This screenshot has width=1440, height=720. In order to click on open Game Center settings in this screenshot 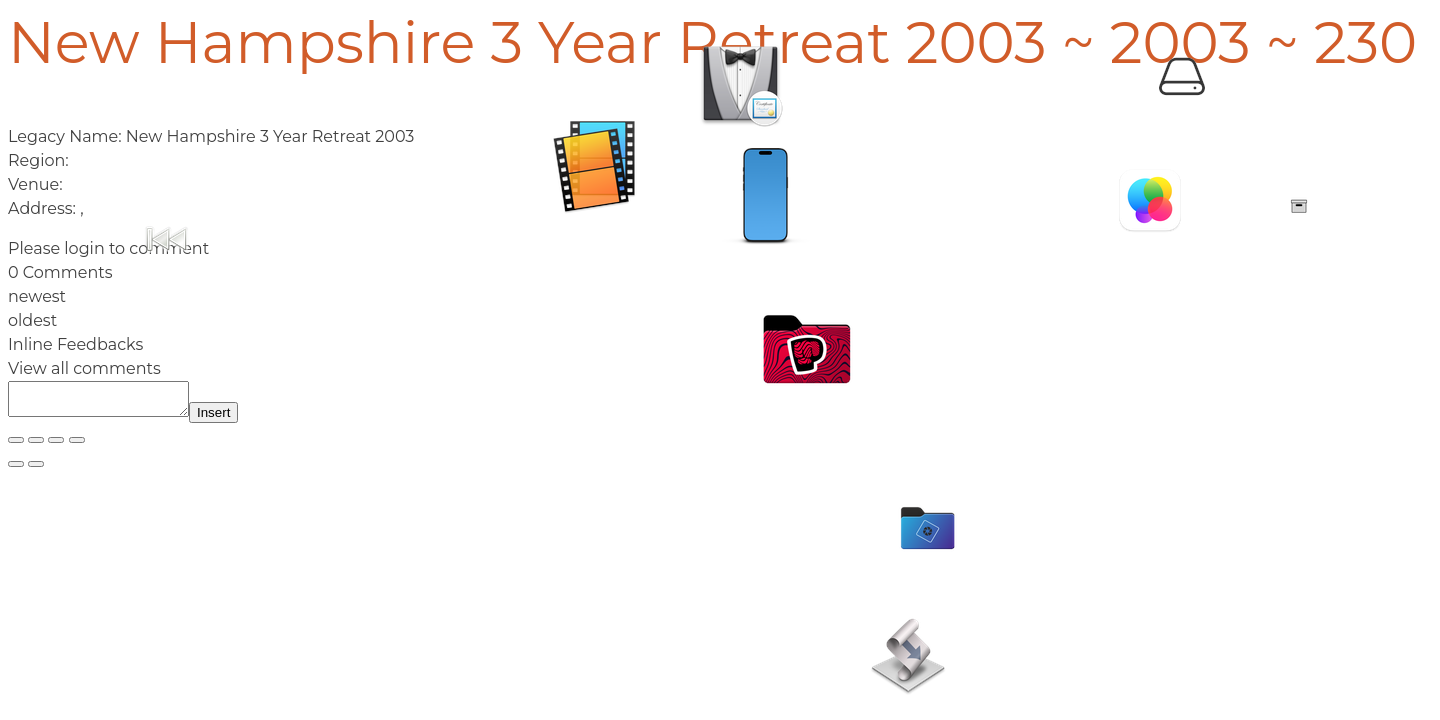, I will do `click(1150, 200)`.